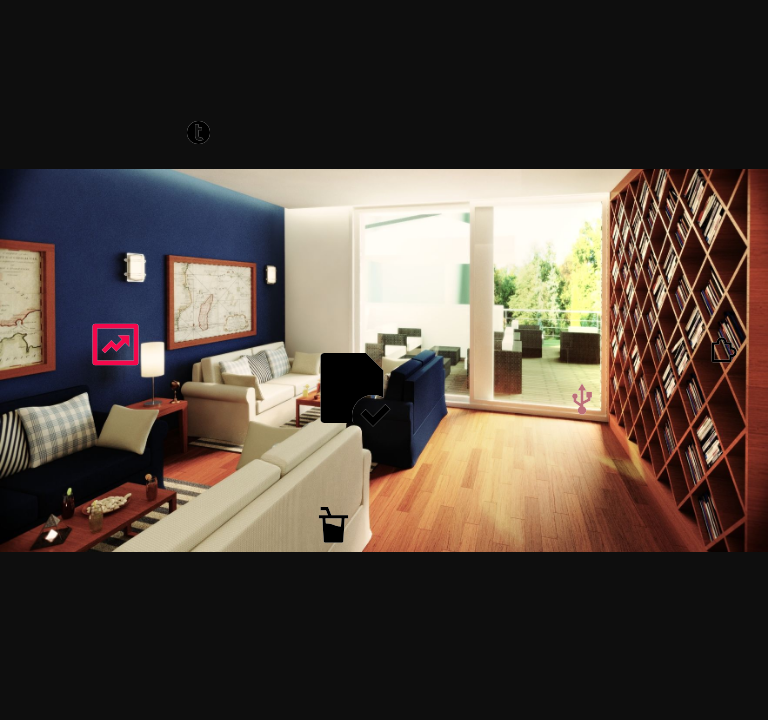 The image size is (768, 720). What do you see at coordinates (115, 344) in the screenshot?
I see `view financial growth or investment performance` at bounding box center [115, 344].